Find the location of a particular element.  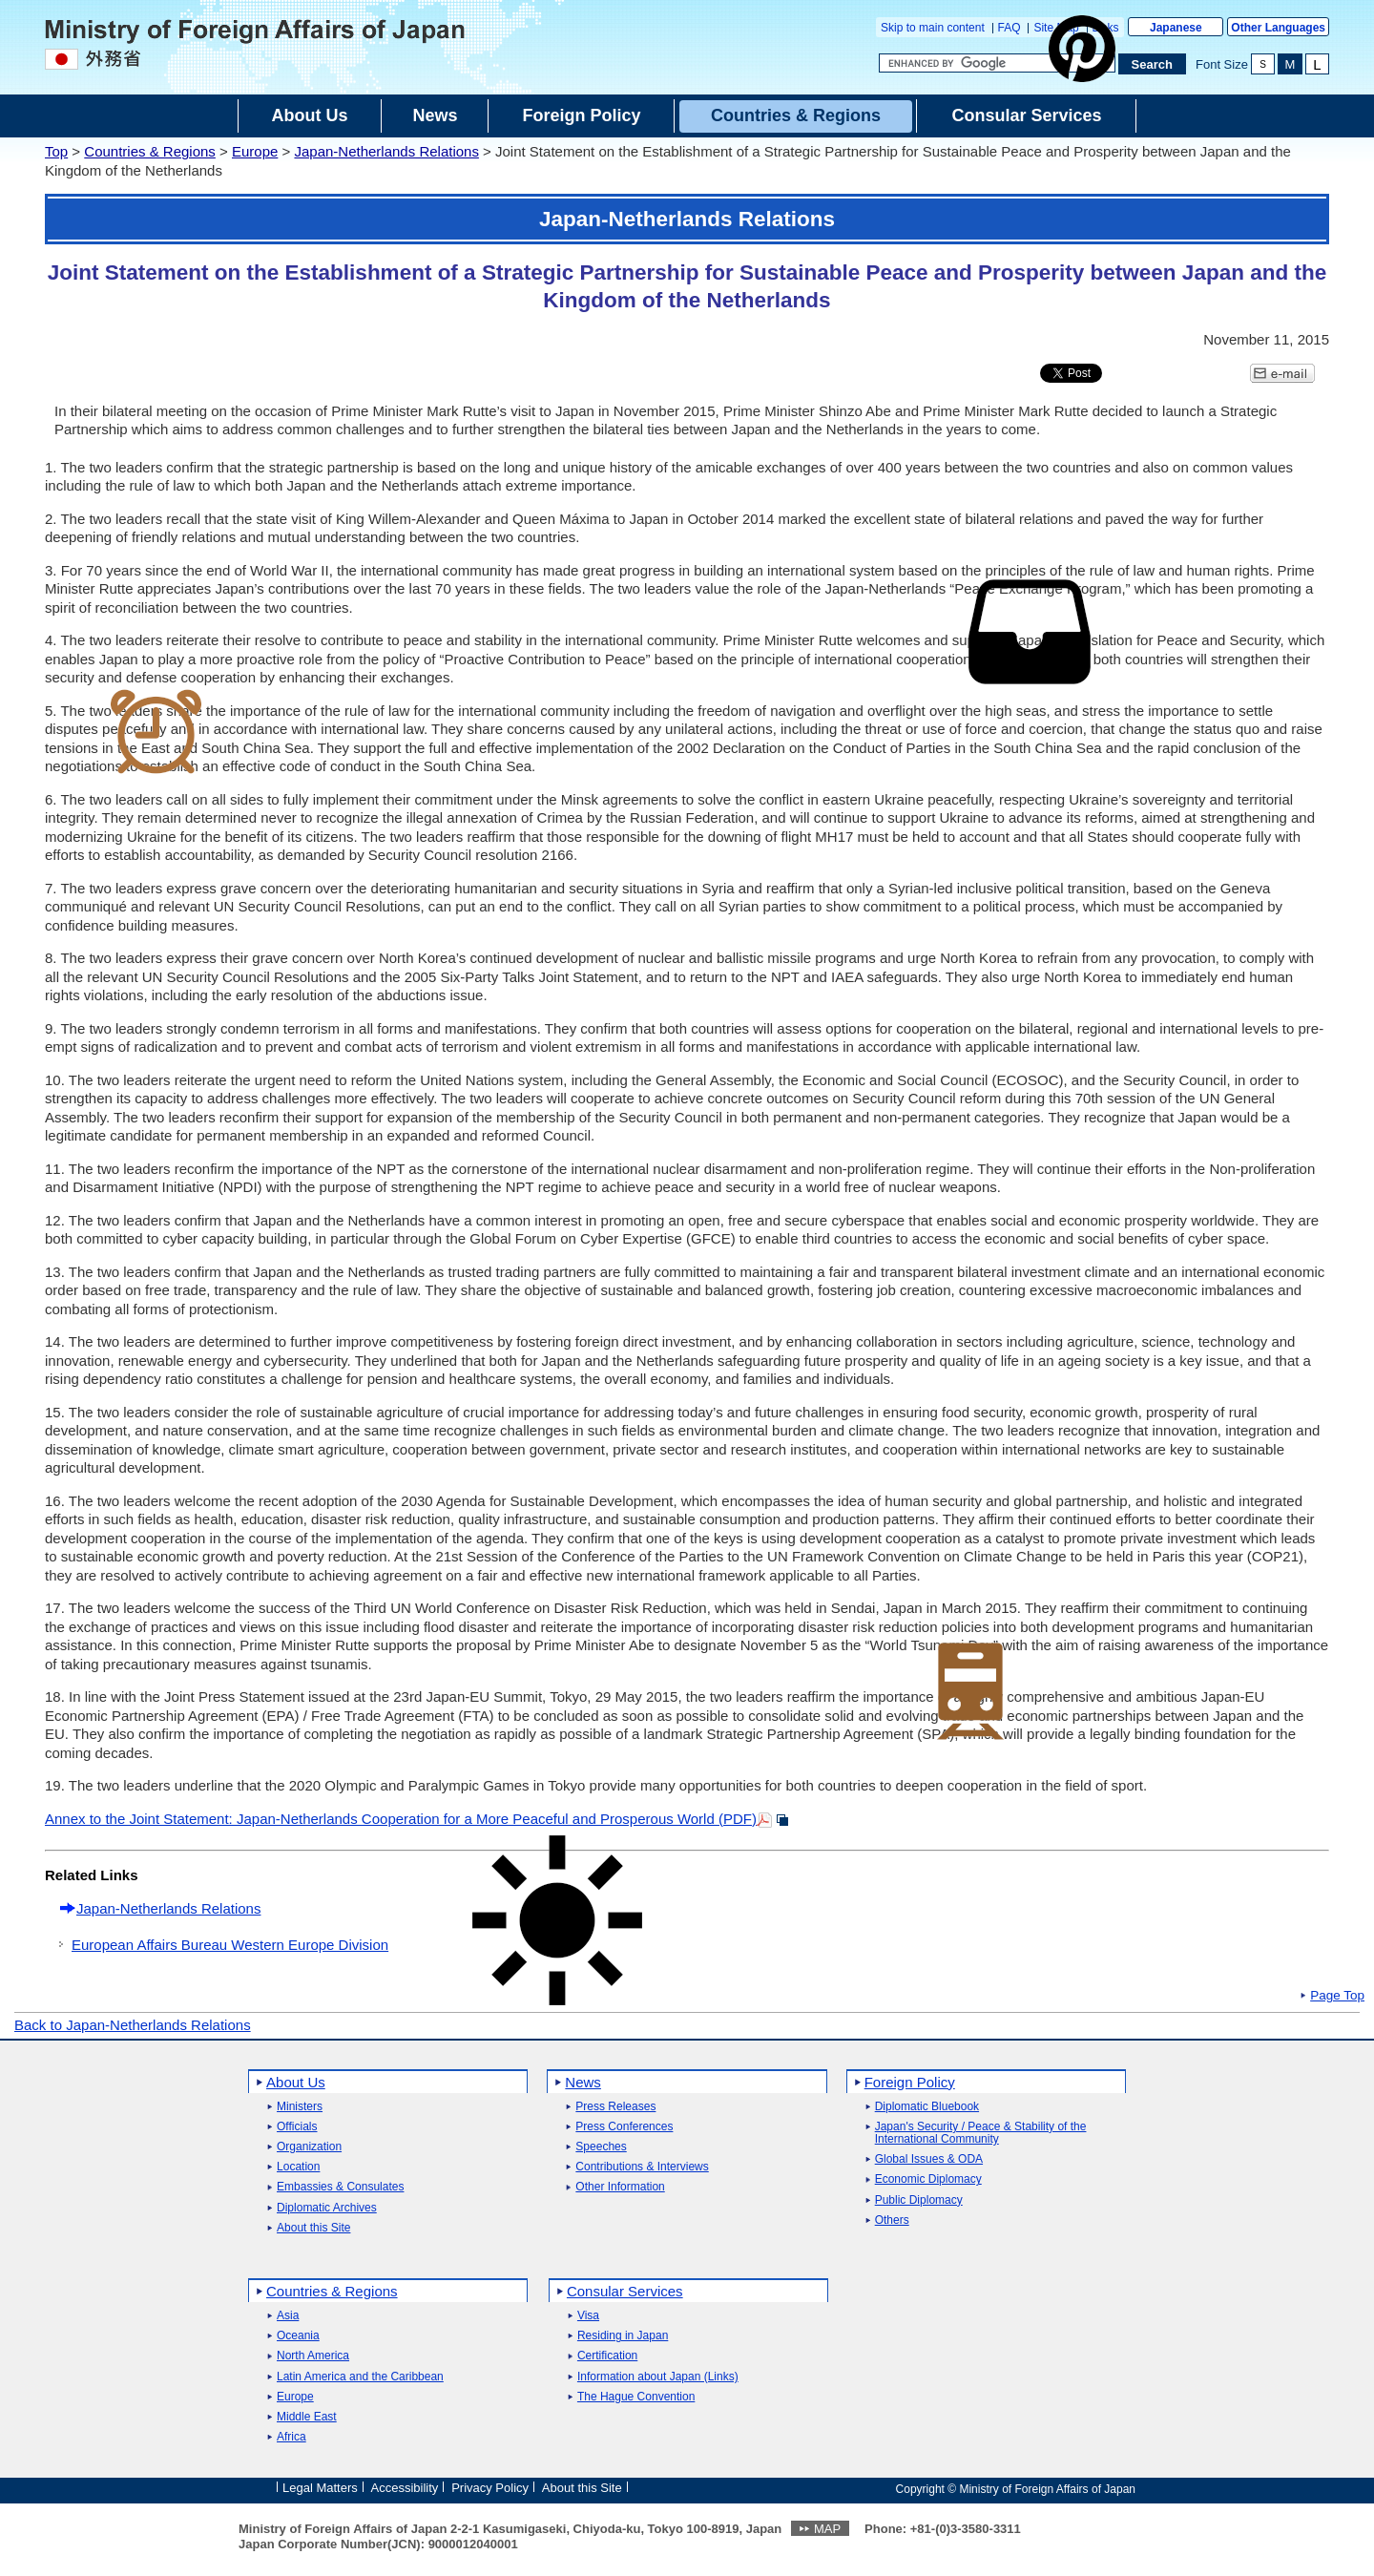

toggle light mode or bright display is located at coordinates (557, 1920).